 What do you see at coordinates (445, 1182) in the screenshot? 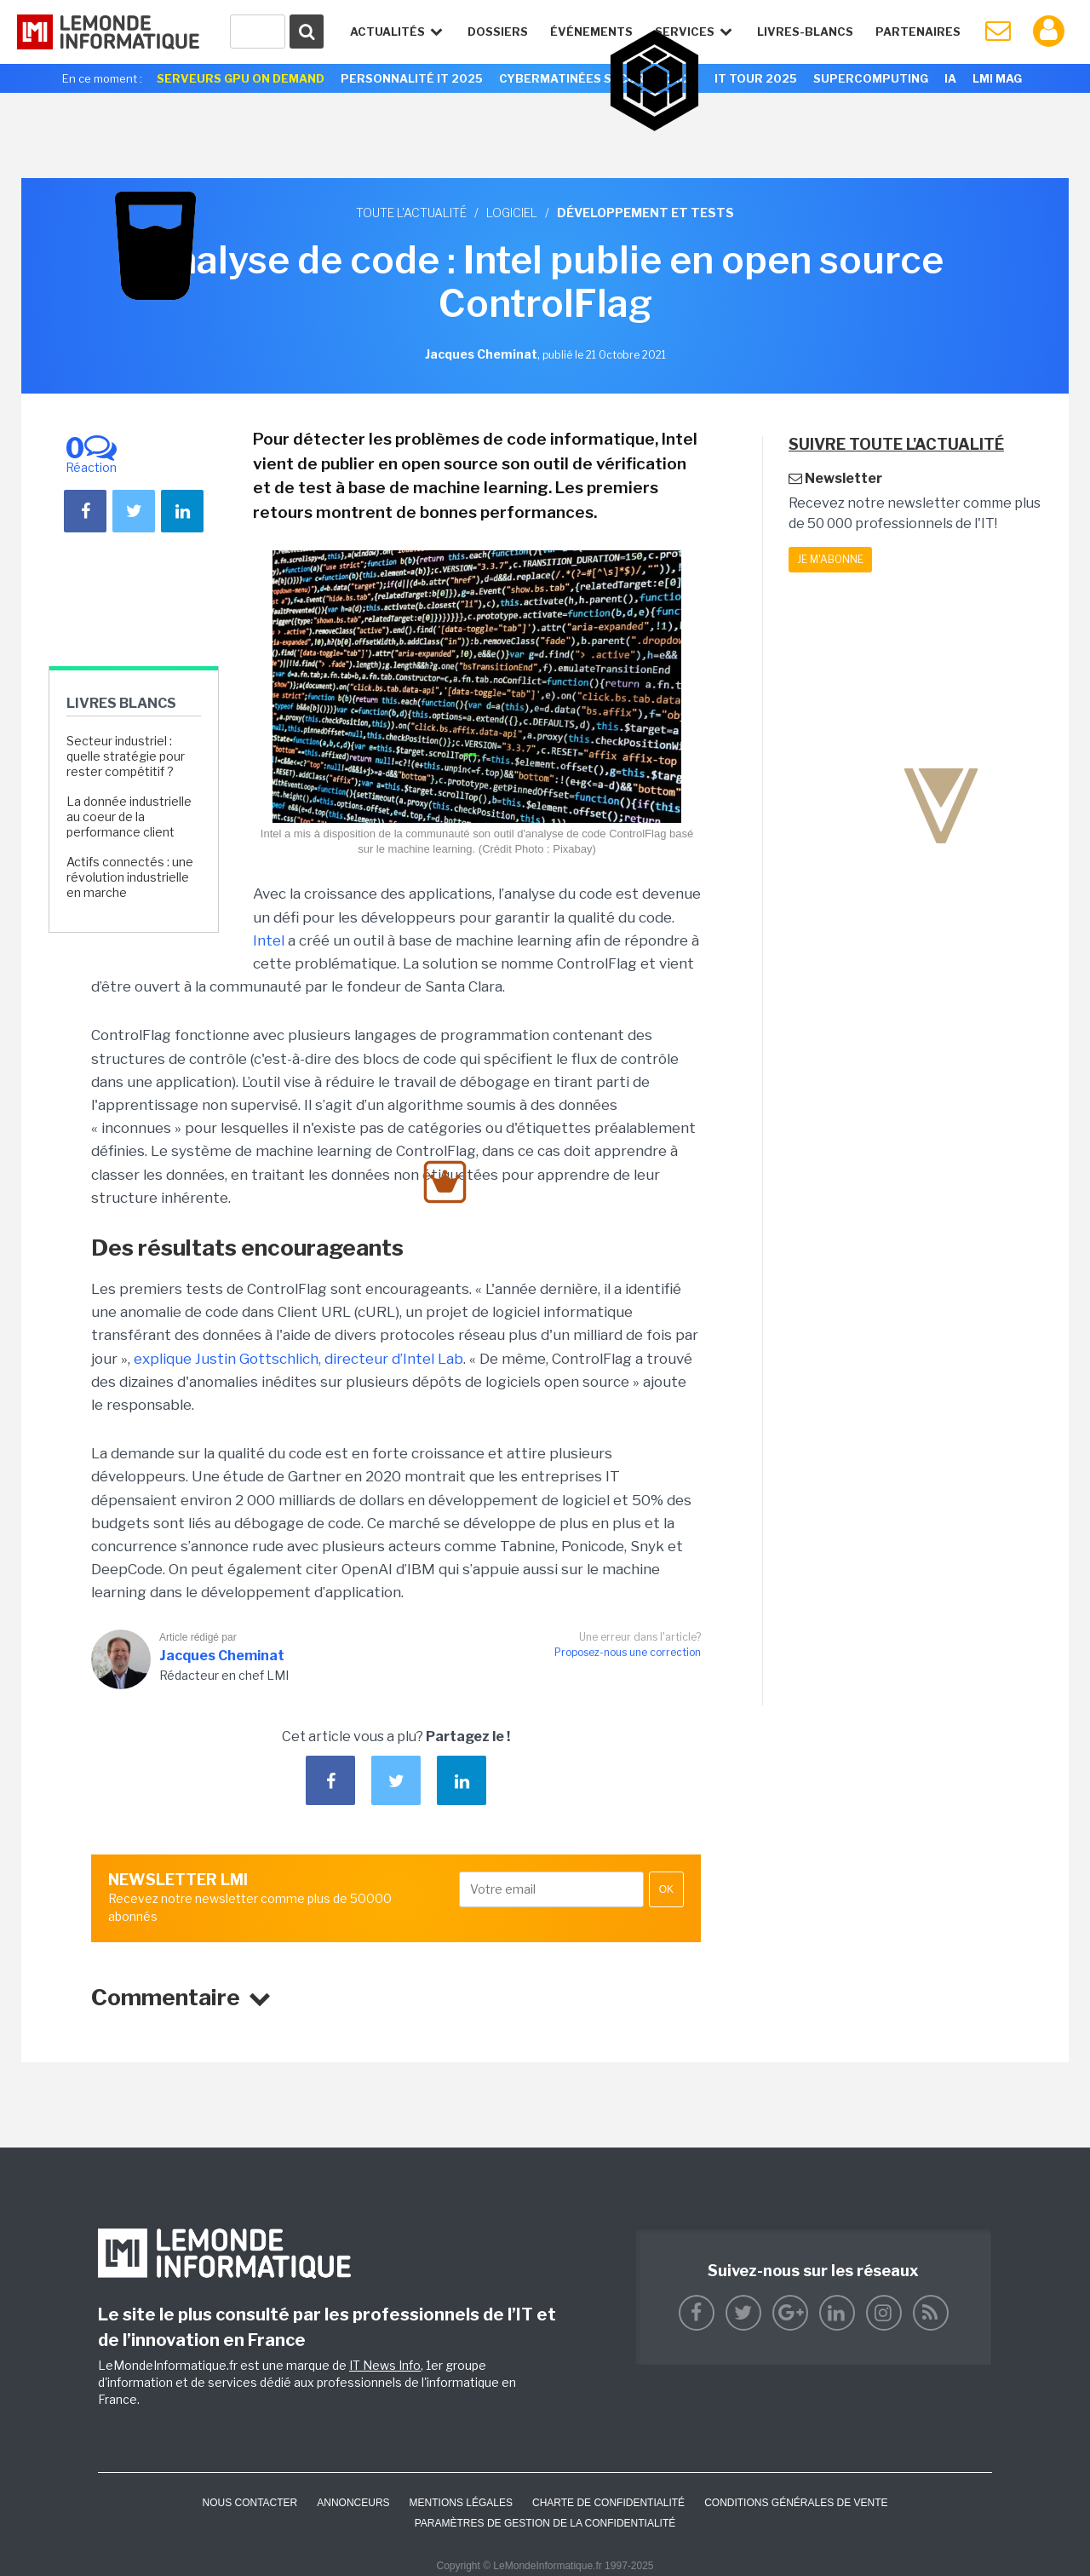
I see `web awesome brand logo` at bounding box center [445, 1182].